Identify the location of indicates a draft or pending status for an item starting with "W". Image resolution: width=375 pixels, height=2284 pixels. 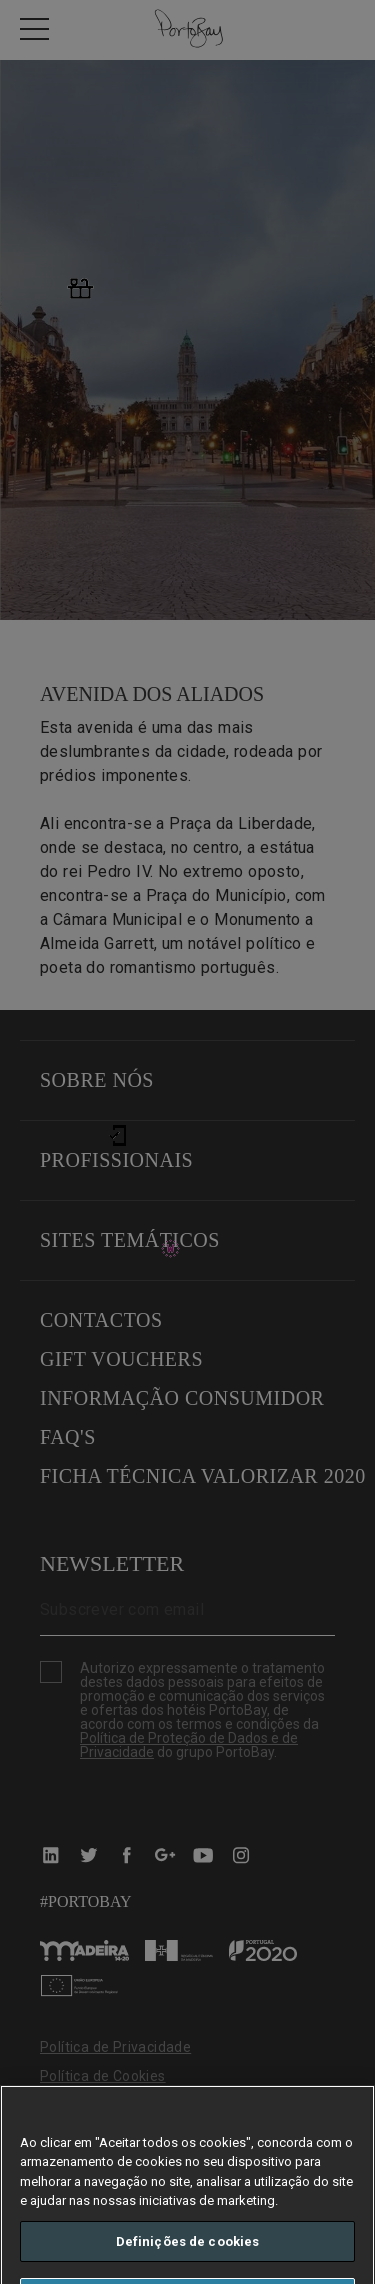
(170, 1248).